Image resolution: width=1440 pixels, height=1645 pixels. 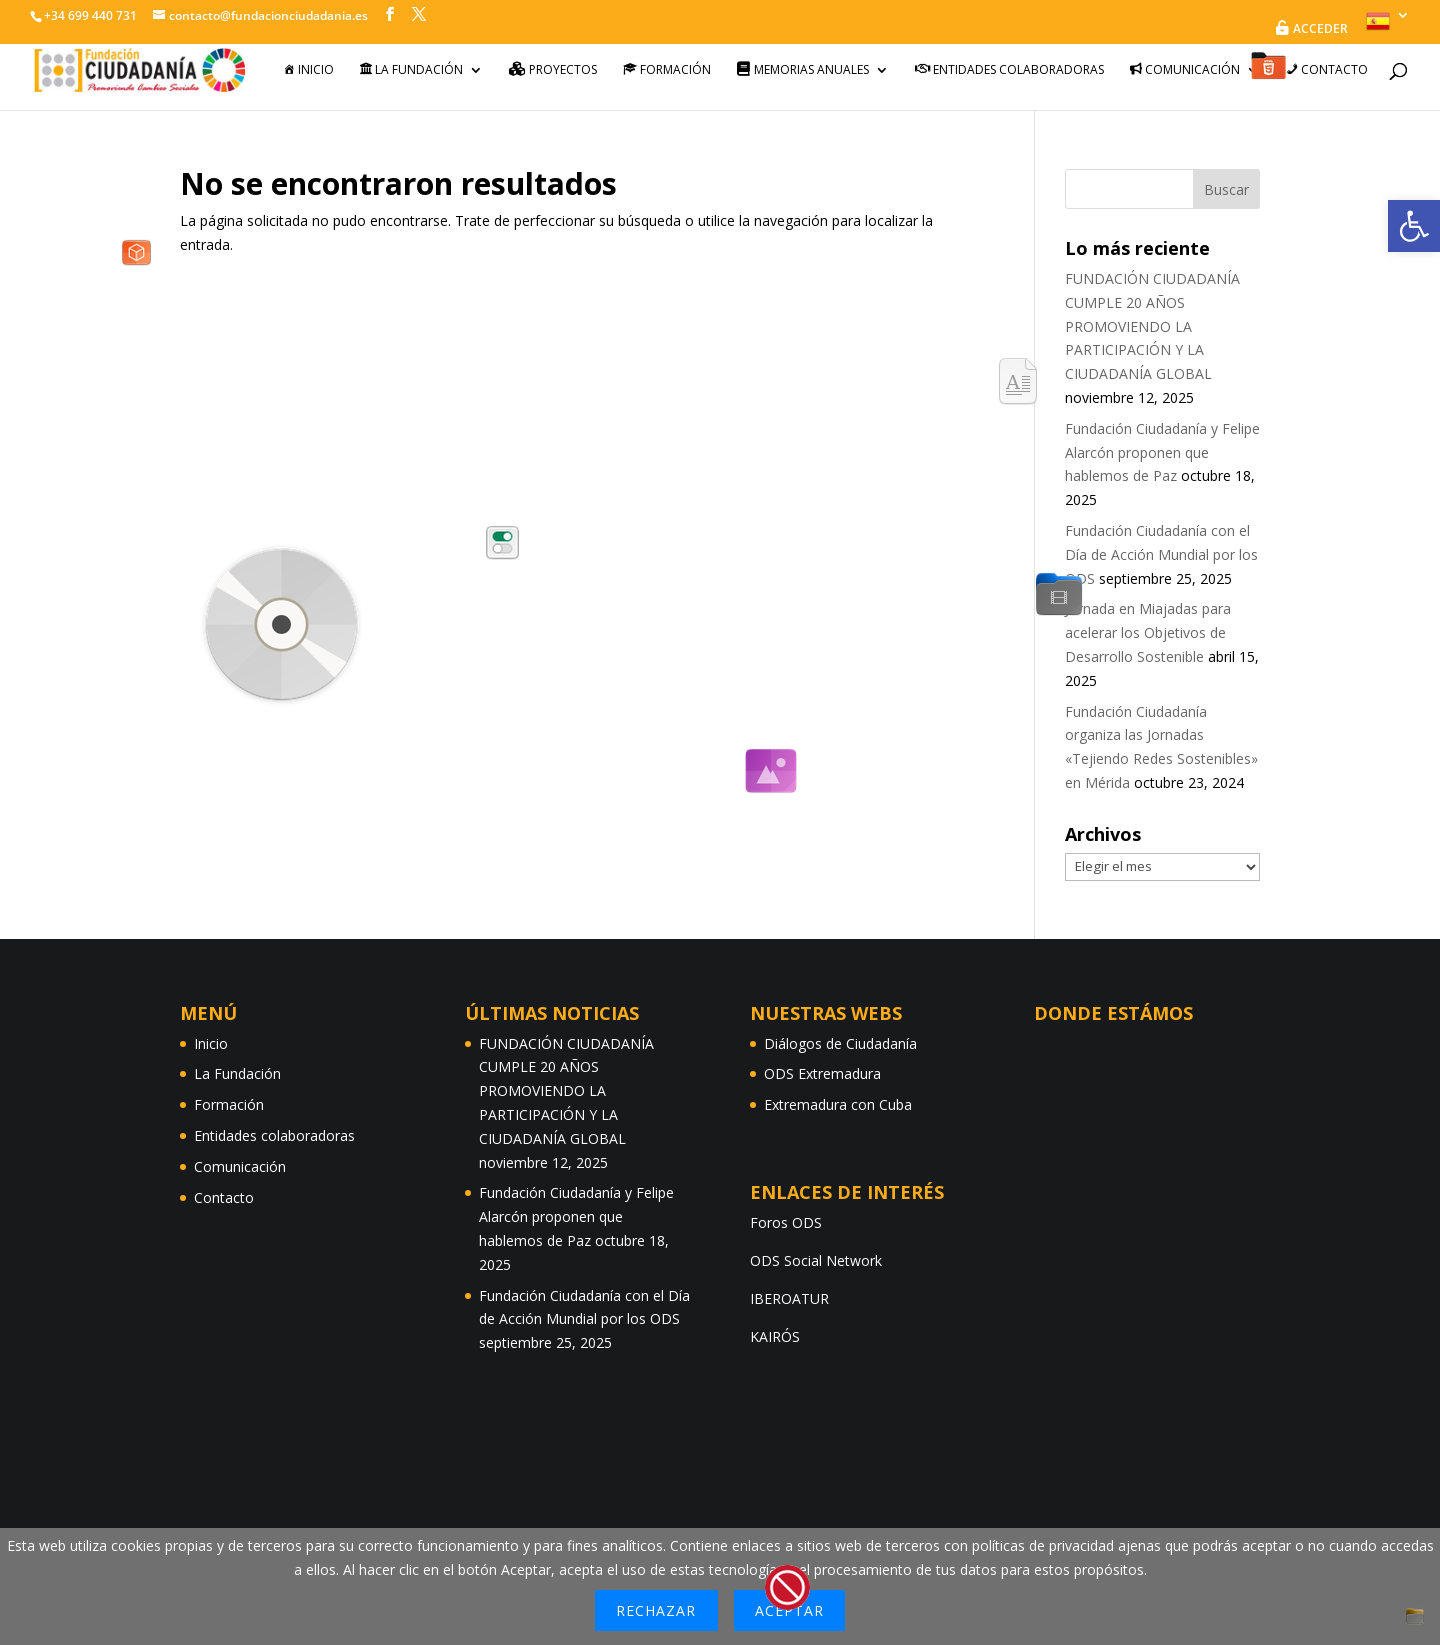 What do you see at coordinates (787, 1587) in the screenshot?
I see `delete or remove selected item` at bounding box center [787, 1587].